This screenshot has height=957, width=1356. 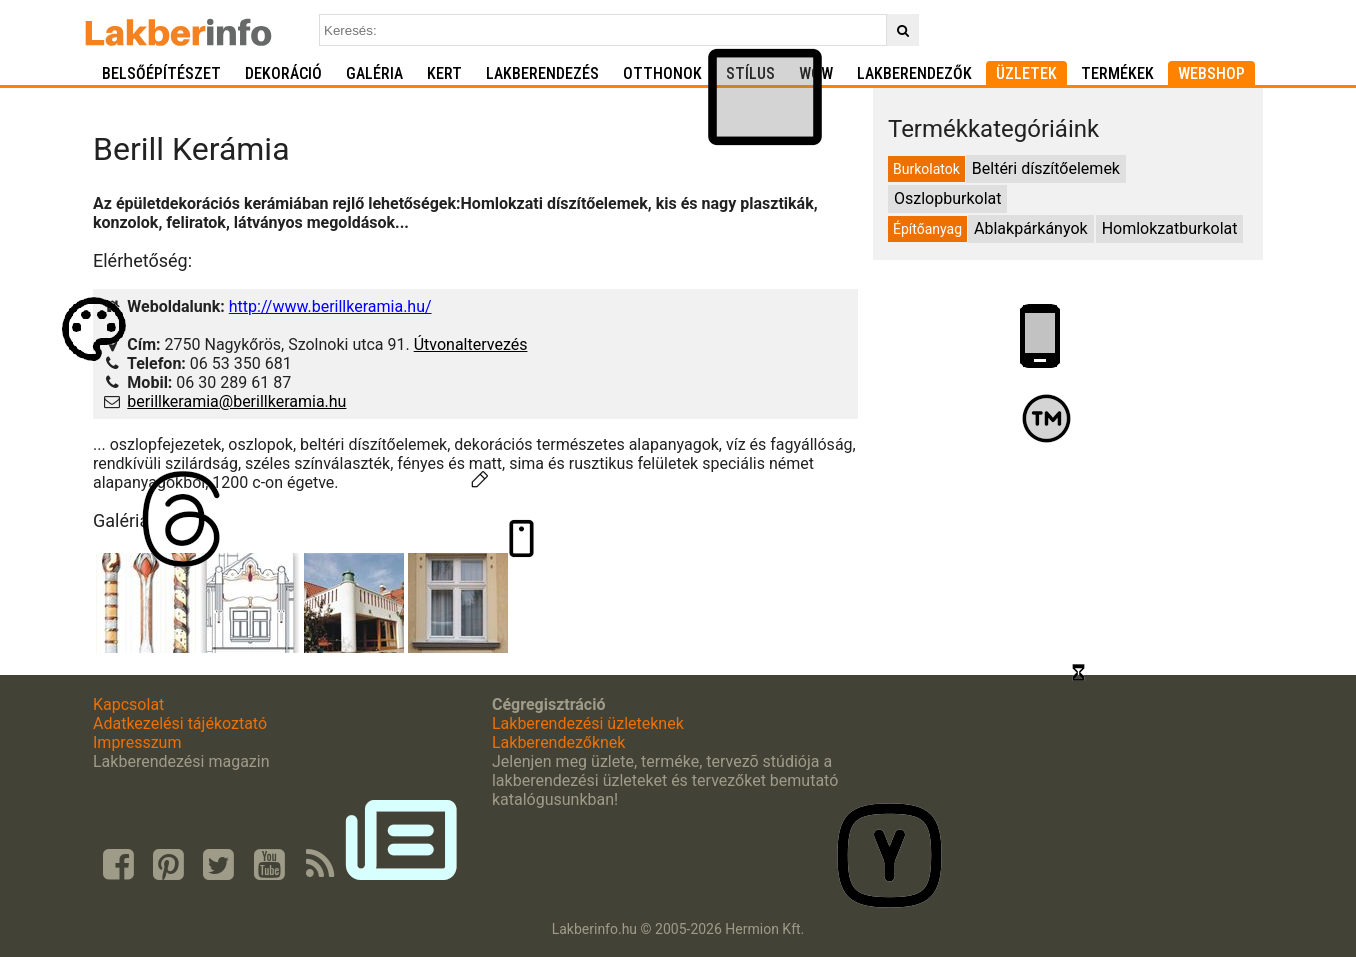 I want to click on view news articles, so click(x=405, y=840).